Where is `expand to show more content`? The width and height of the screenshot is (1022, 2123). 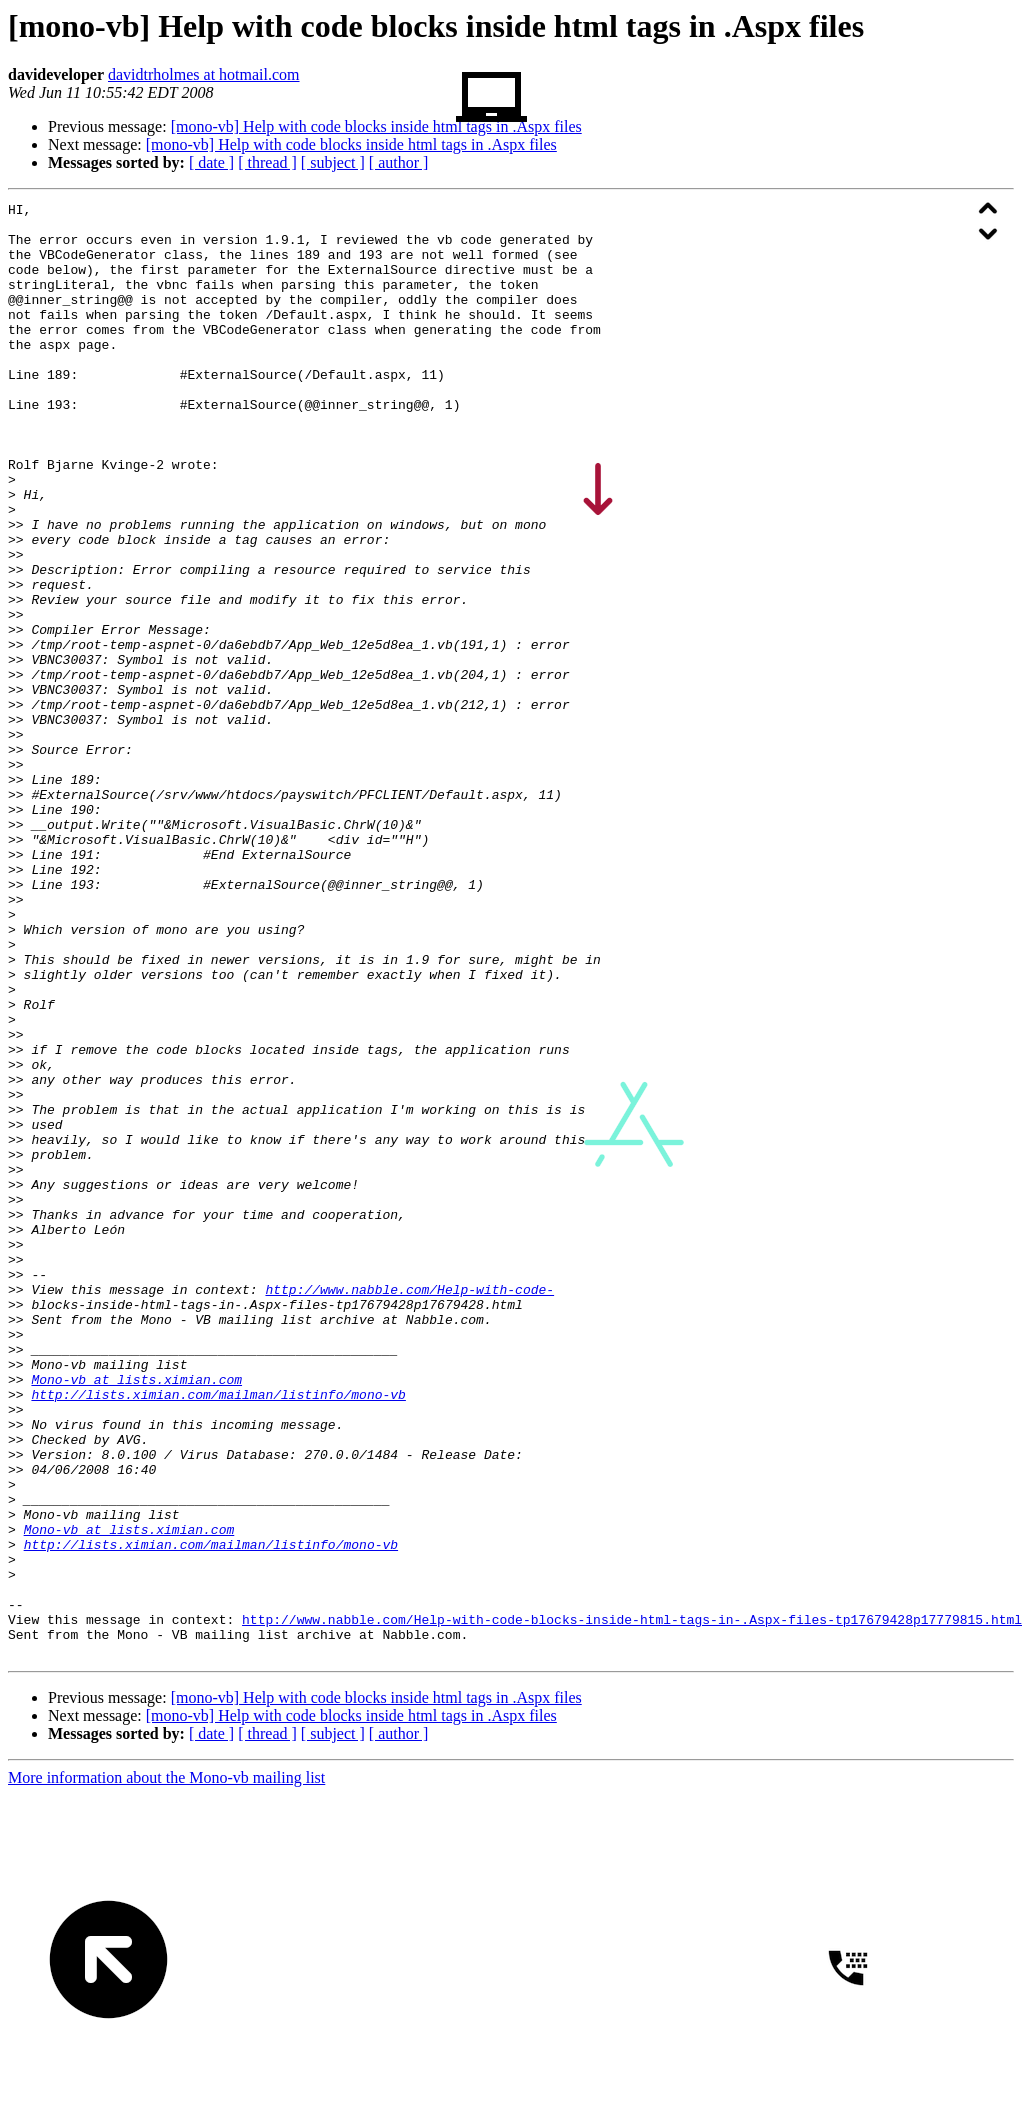 expand to show more content is located at coordinates (988, 221).